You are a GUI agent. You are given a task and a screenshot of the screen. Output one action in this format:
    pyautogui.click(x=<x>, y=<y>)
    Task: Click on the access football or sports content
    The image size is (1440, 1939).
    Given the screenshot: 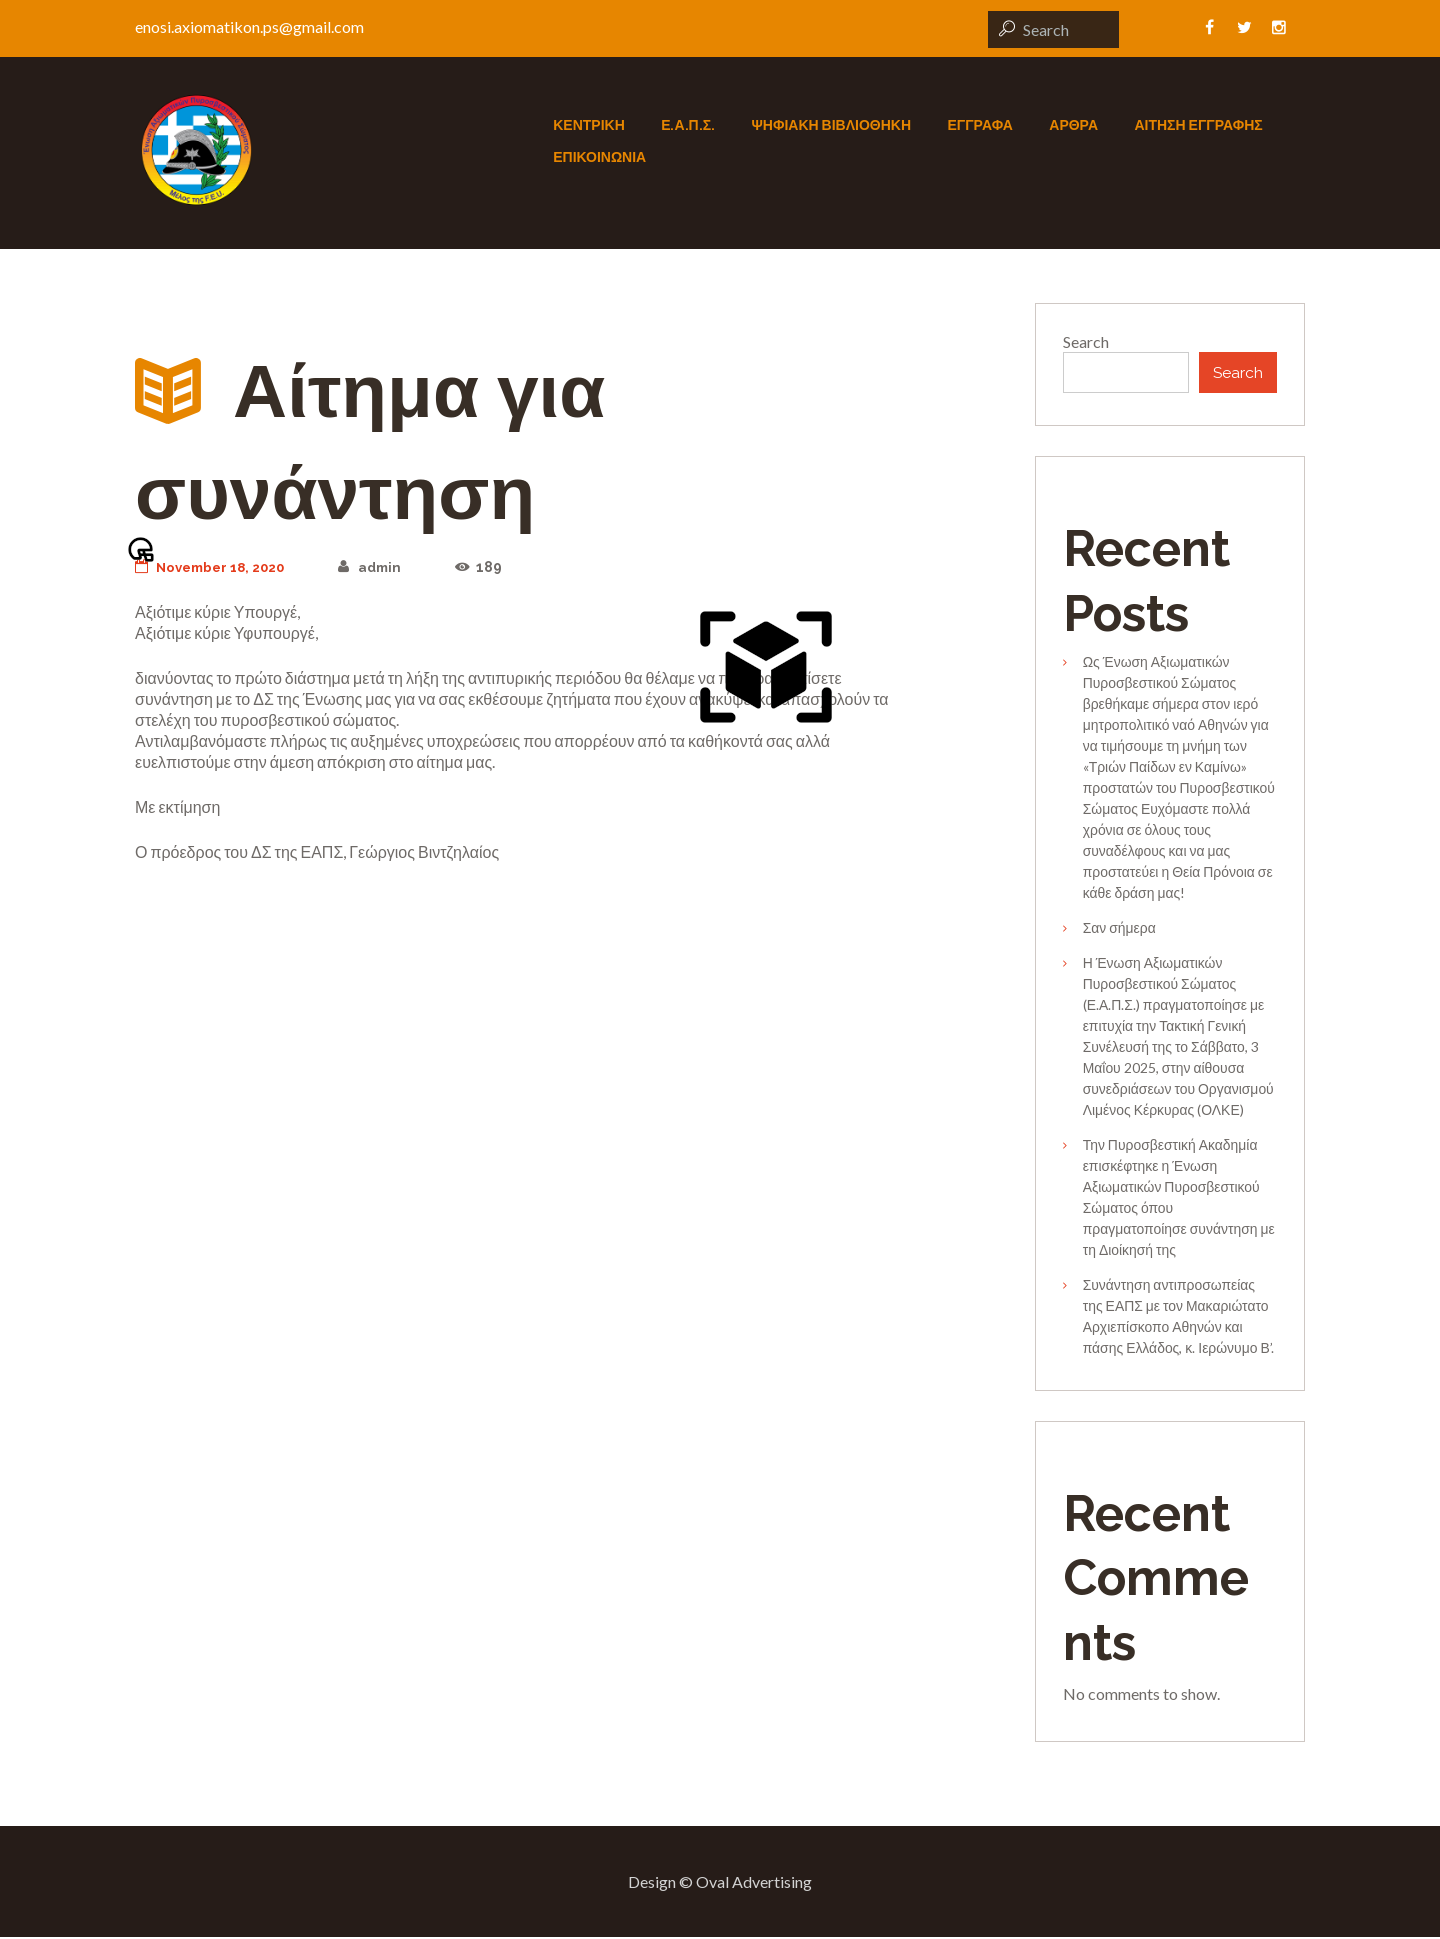 What is the action you would take?
    pyautogui.click(x=141, y=550)
    